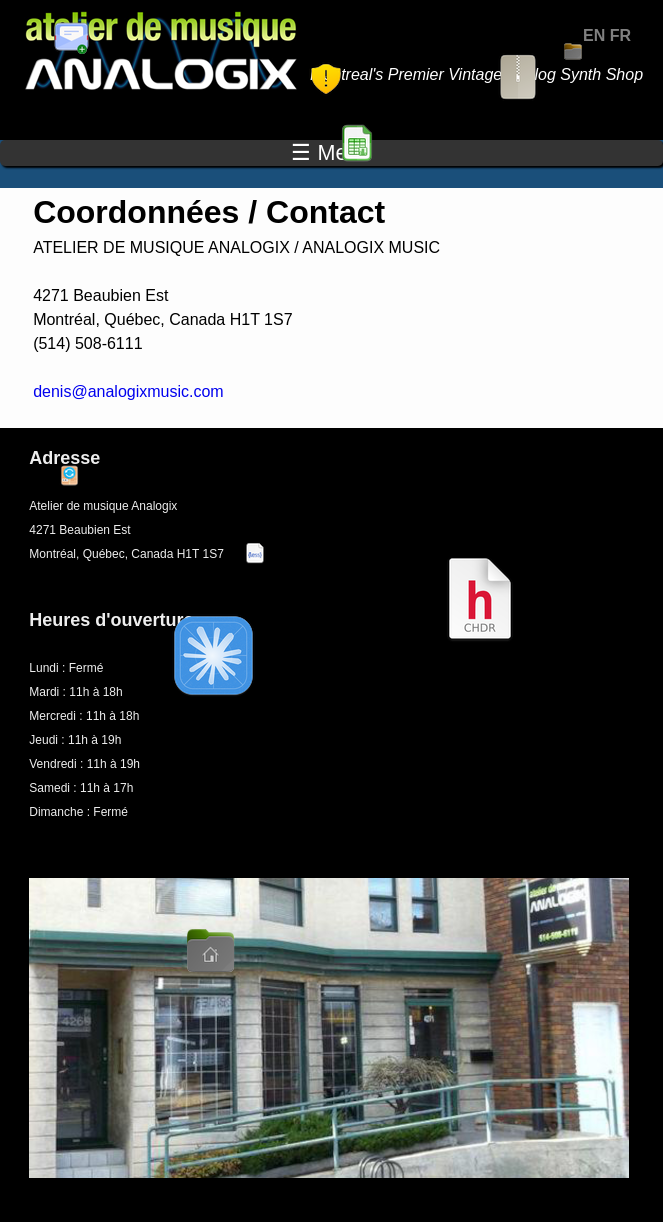 The height and width of the screenshot is (1222, 663). Describe the element at coordinates (518, 77) in the screenshot. I see `open the archive manager application` at that location.